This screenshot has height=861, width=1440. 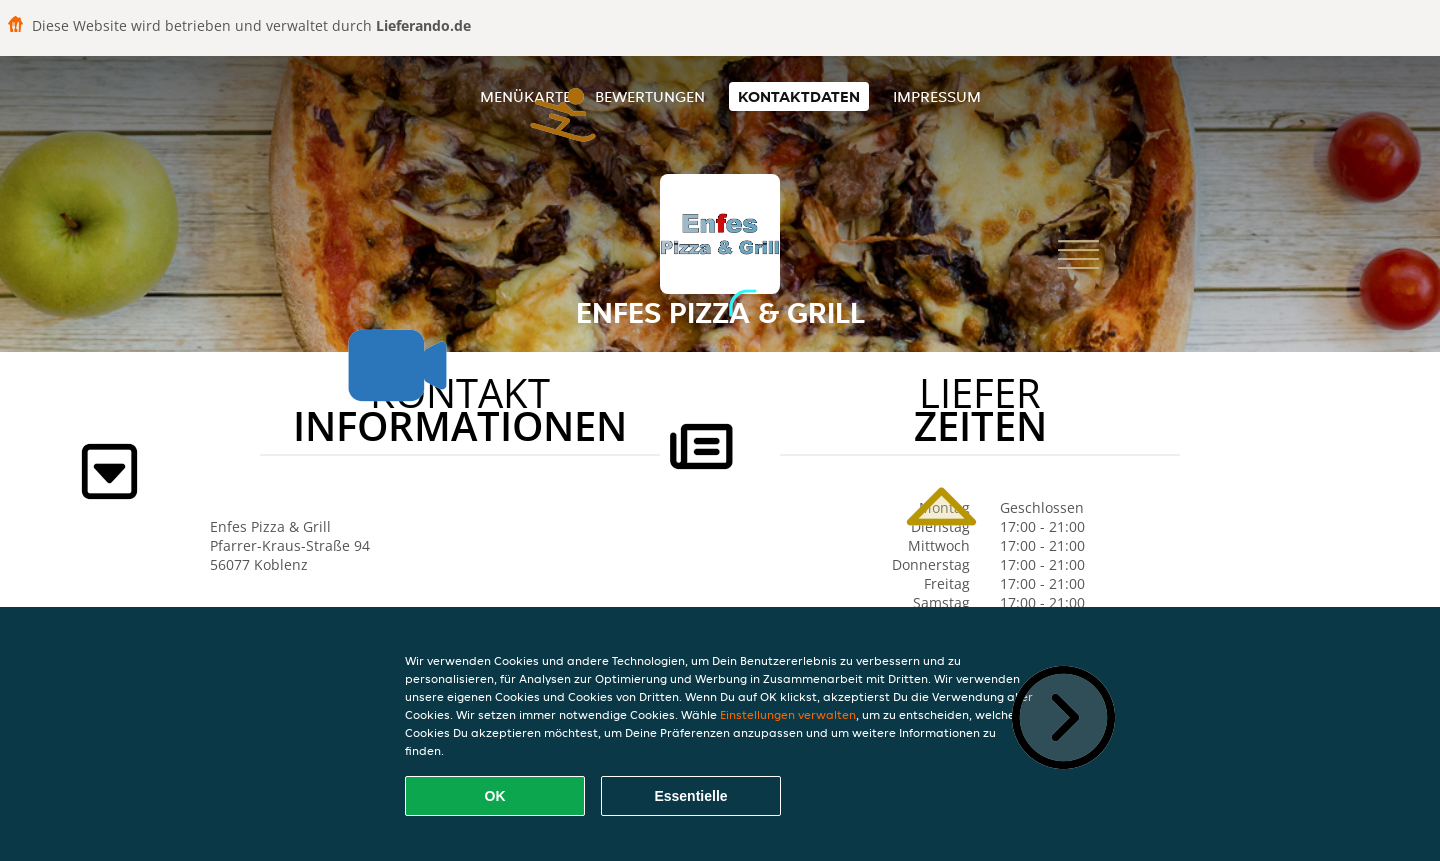 What do you see at coordinates (1078, 255) in the screenshot?
I see `justify text alignment` at bounding box center [1078, 255].